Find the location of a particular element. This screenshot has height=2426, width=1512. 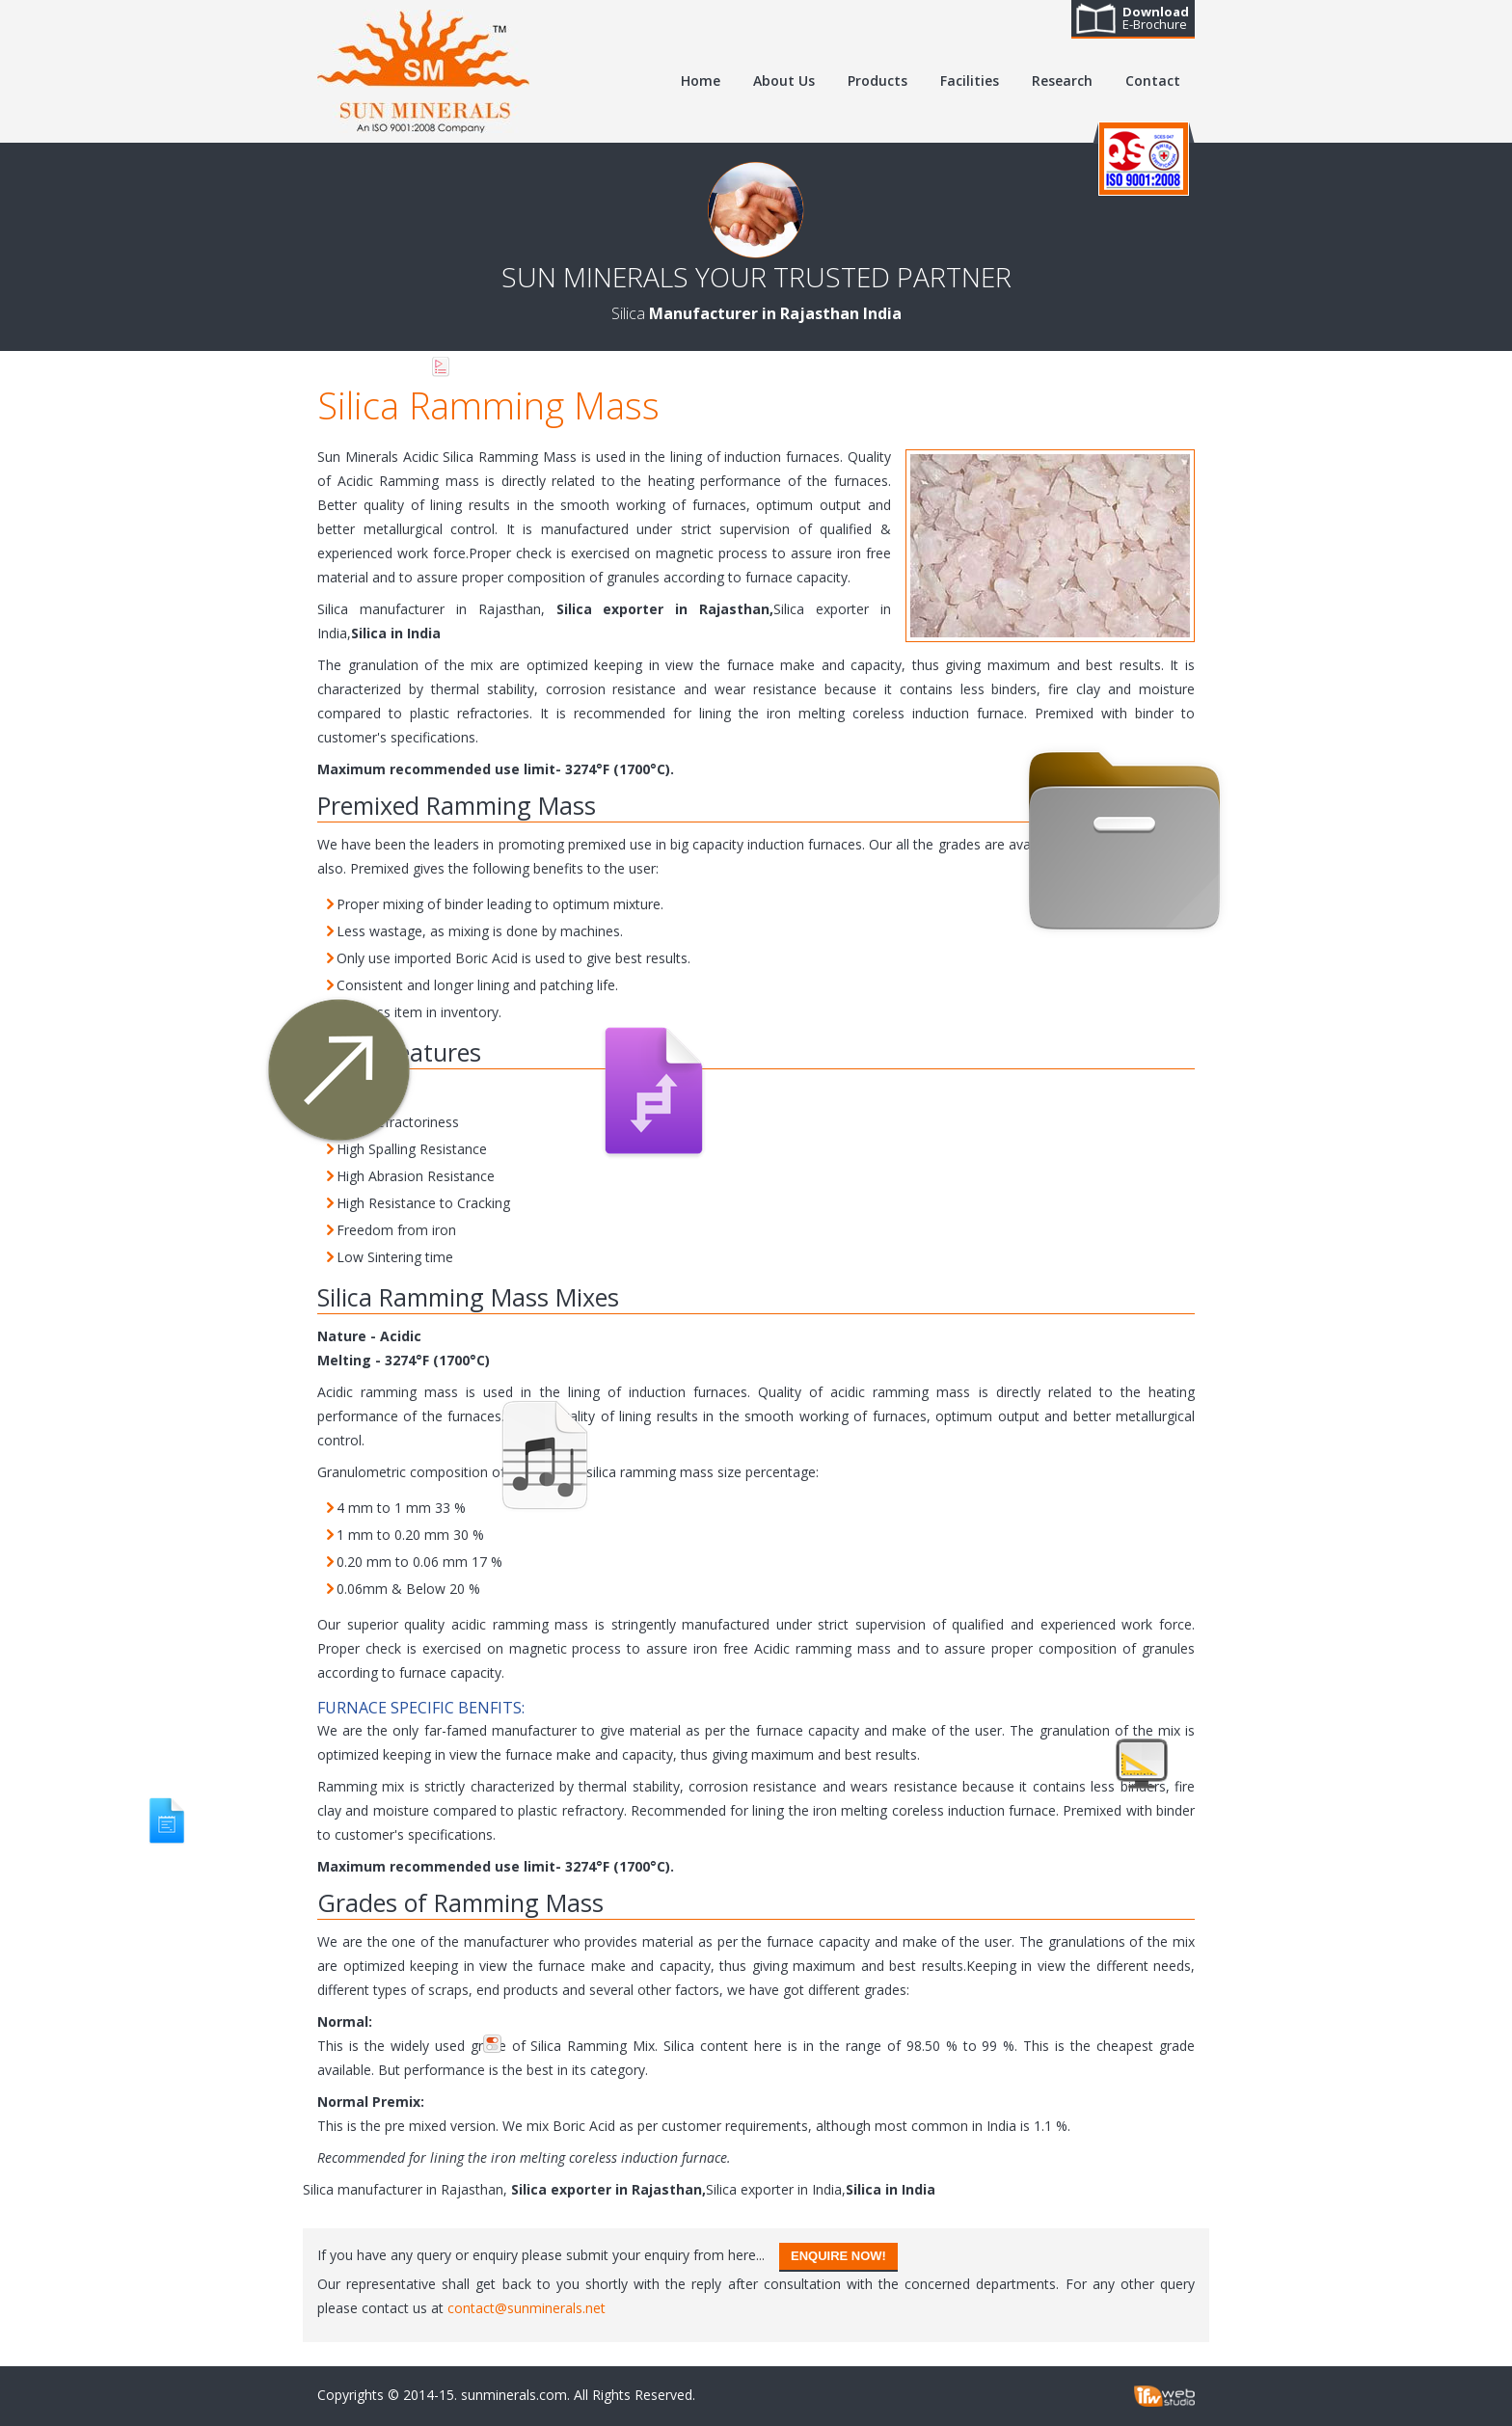

open gnome tweaks settings is located at coordinates (492, 2043).